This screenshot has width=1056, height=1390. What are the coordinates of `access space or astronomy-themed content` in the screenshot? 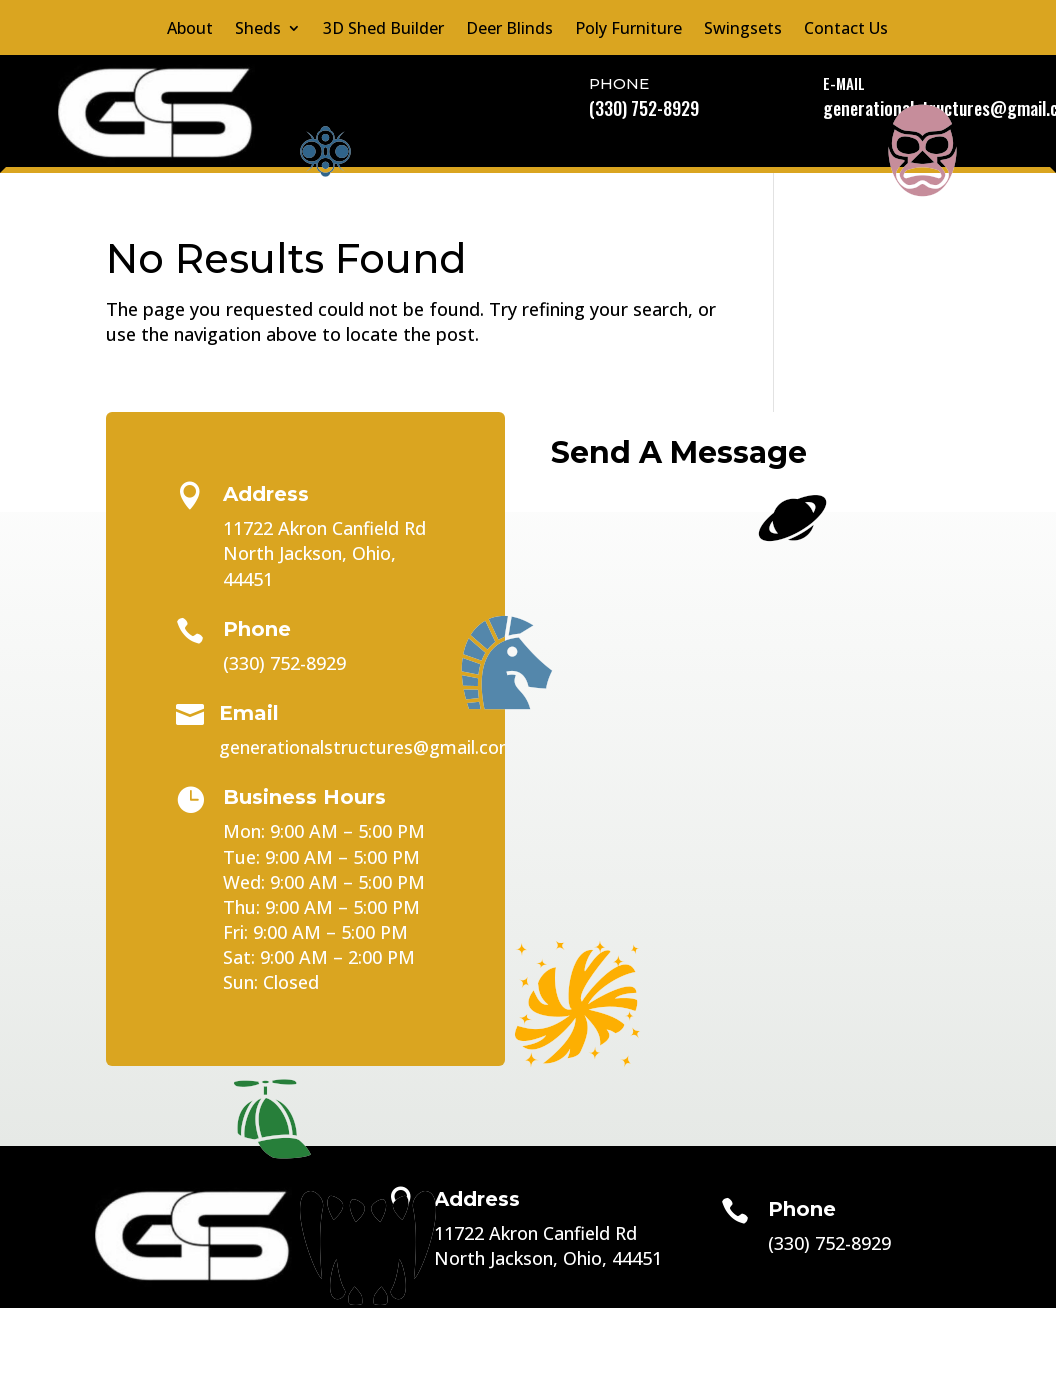 It's located at (577, 1004).